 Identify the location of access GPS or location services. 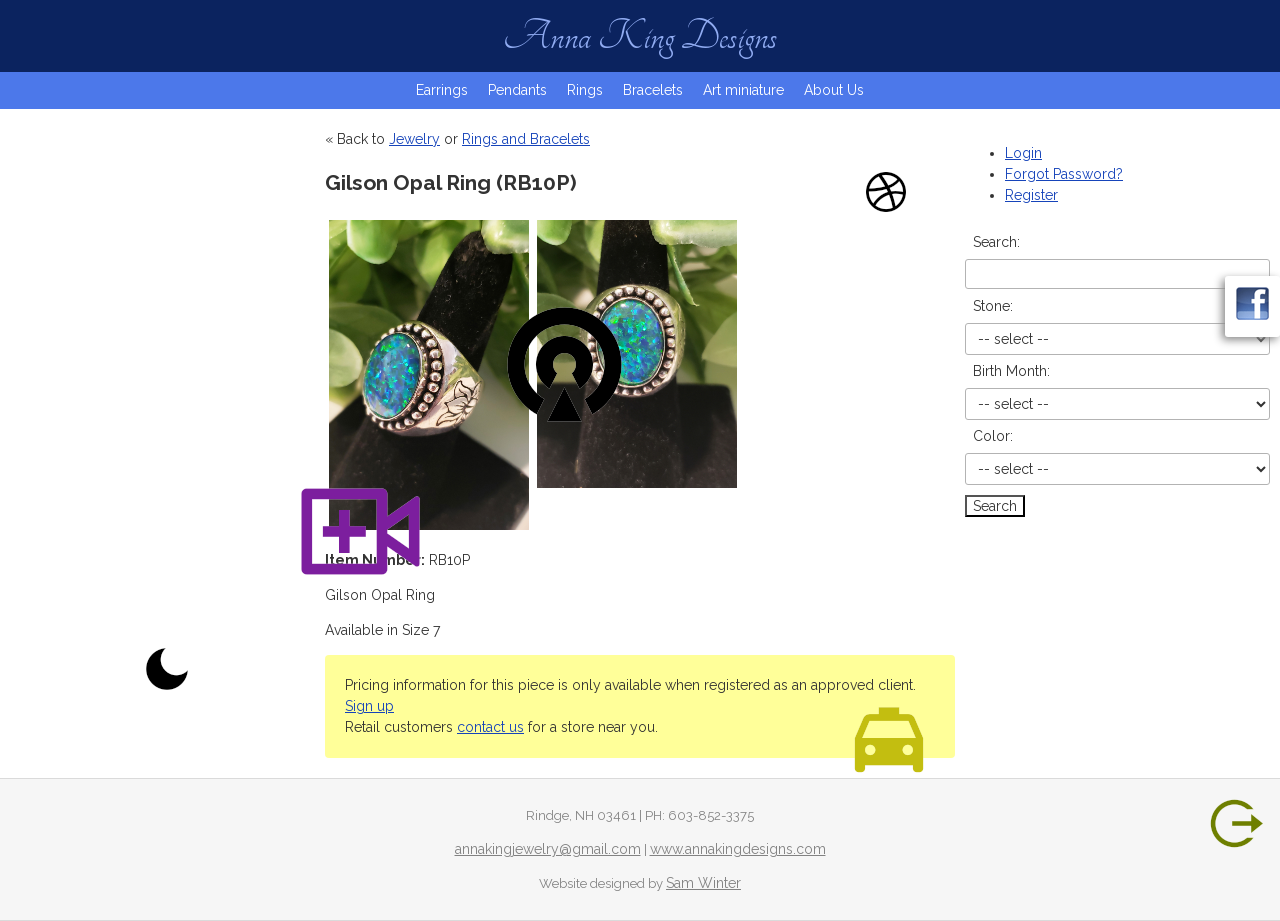
(564, 364).